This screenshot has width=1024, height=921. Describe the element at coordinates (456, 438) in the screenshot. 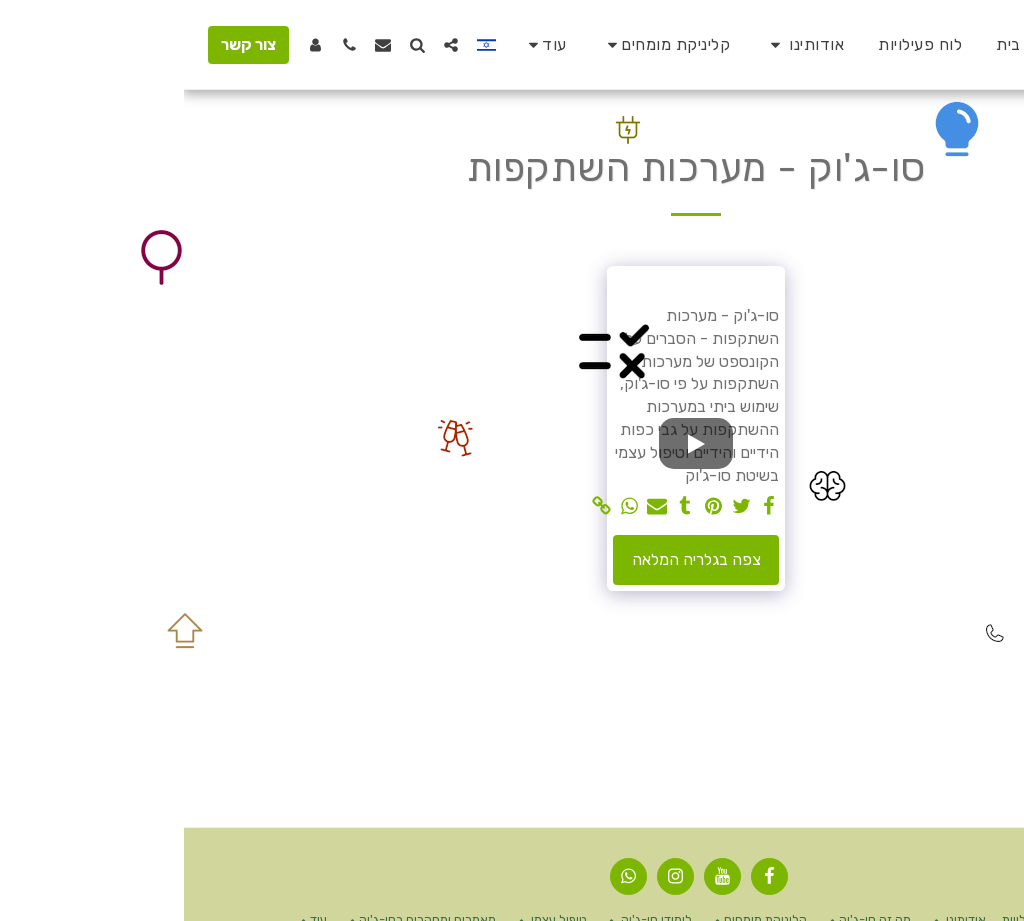

I see `celebrate a milestone or achievement` at that location.